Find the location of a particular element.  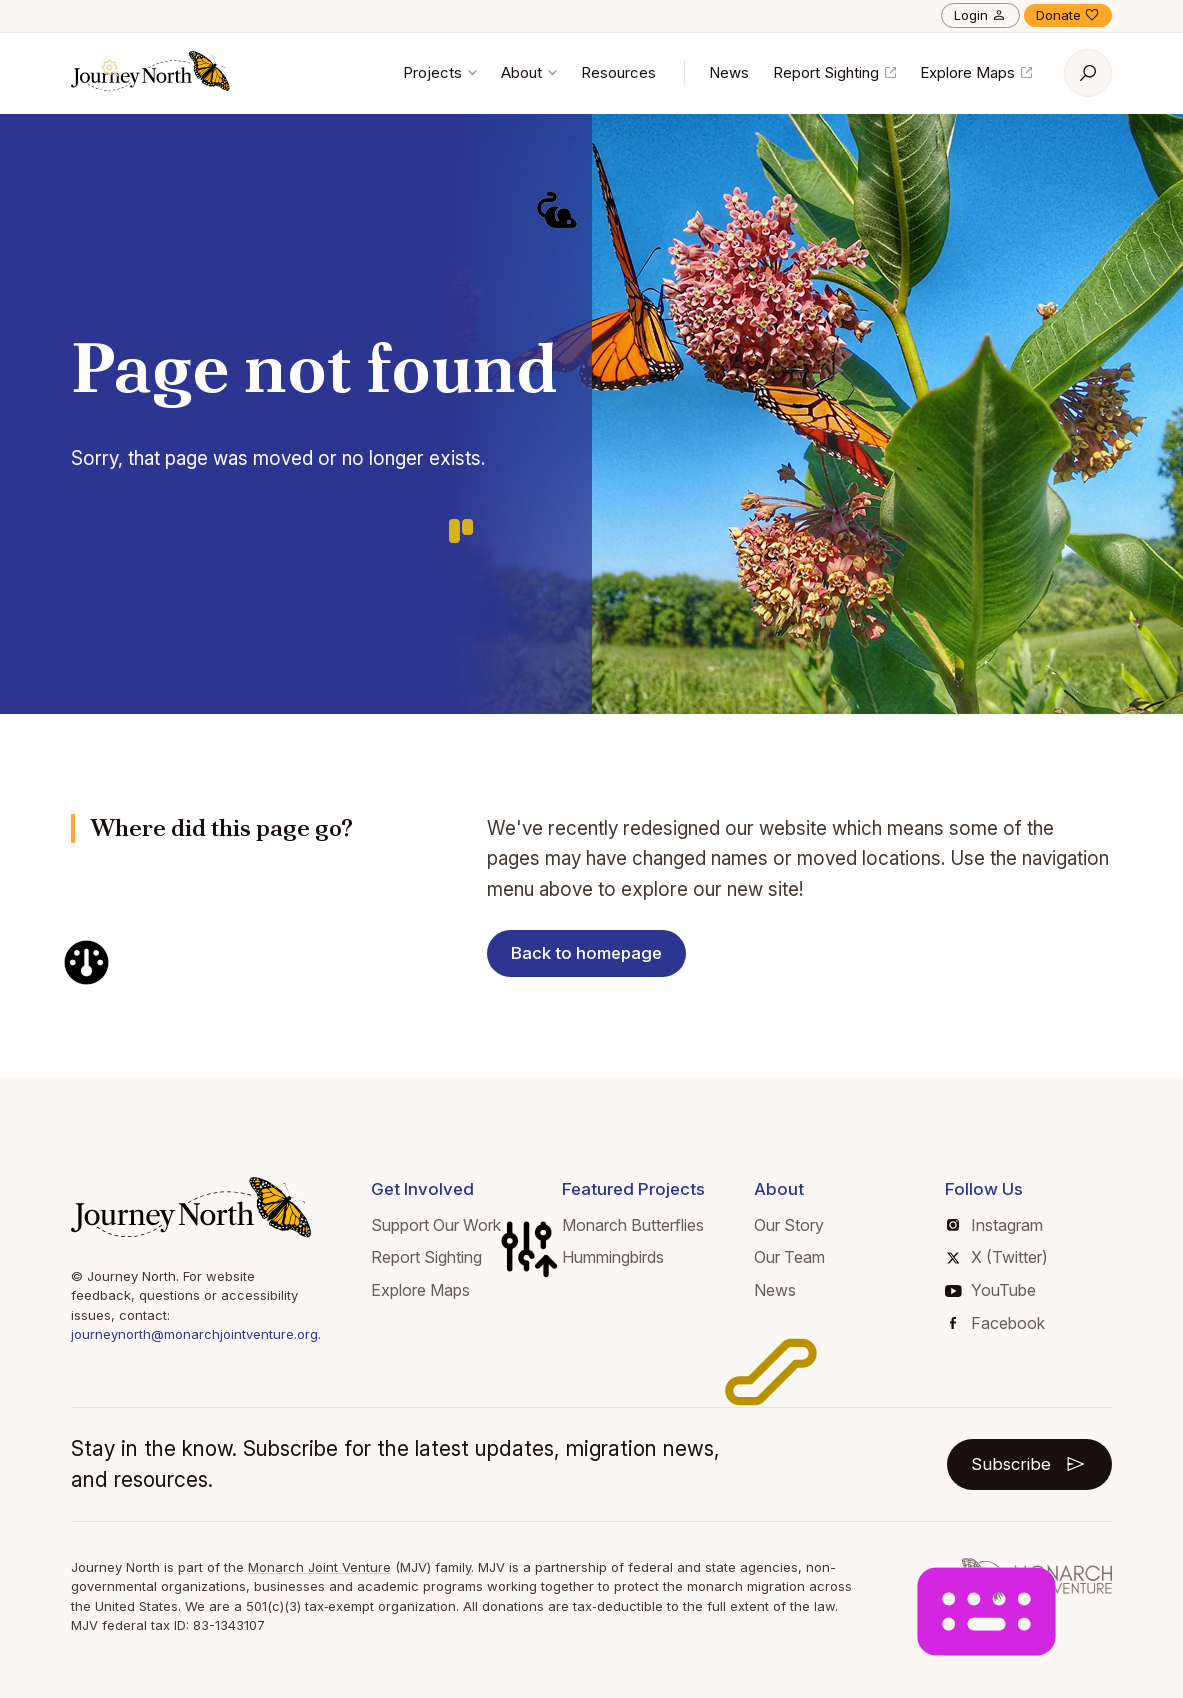

open the on-screen keyboard is located at coordinates (986, 1611).